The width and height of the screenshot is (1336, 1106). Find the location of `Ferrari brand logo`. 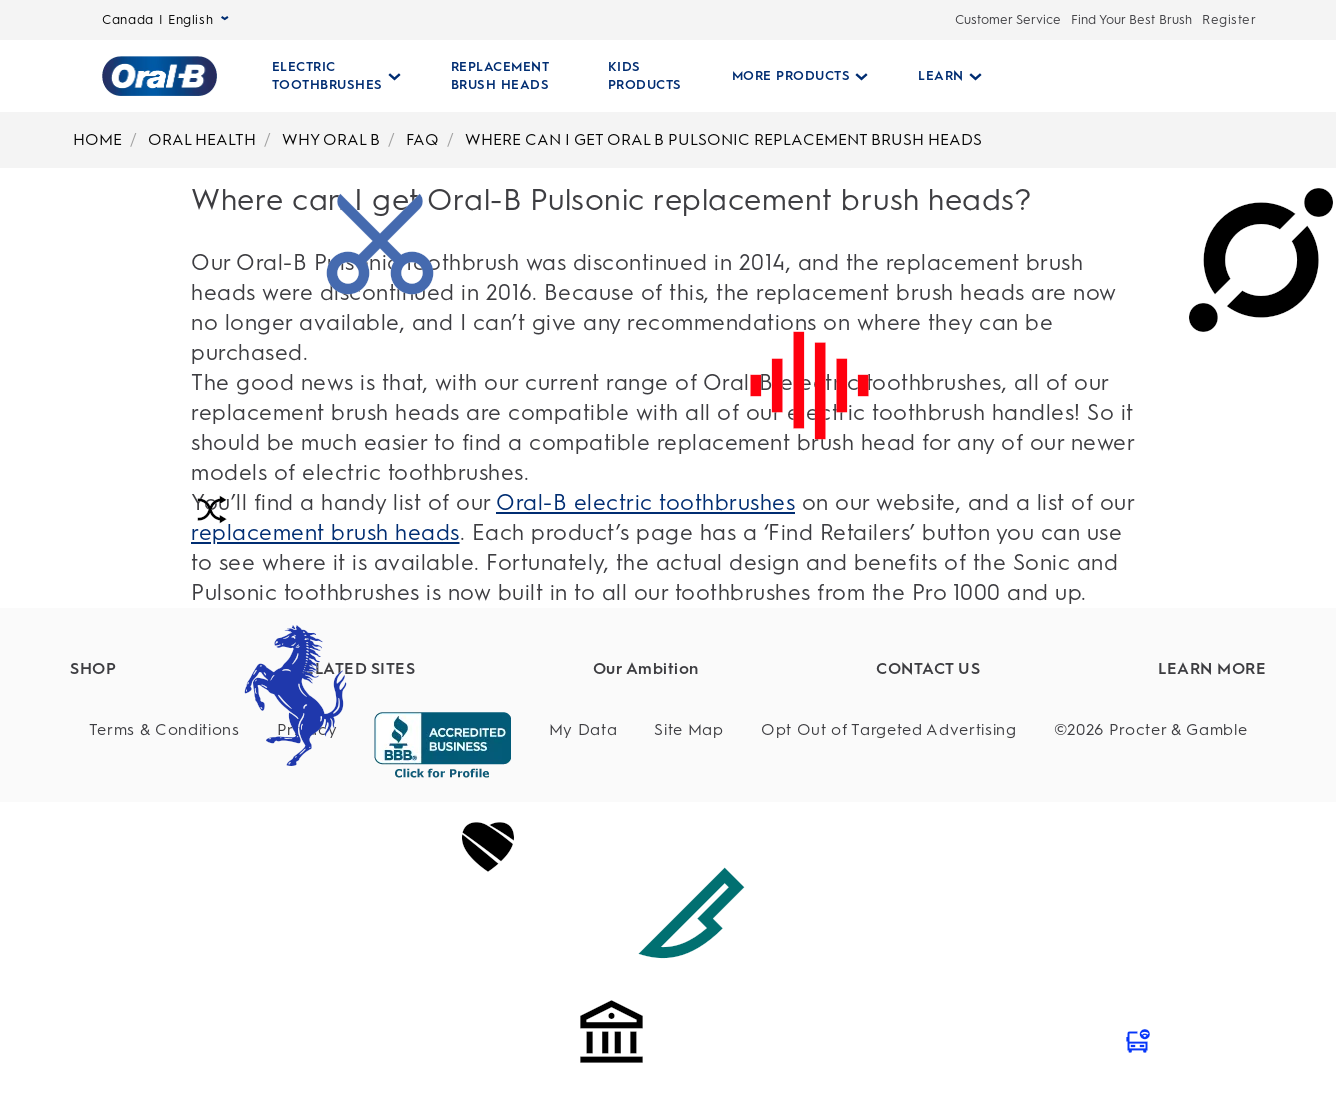

Ferrari brand logo is located at coordinates (295, 695).